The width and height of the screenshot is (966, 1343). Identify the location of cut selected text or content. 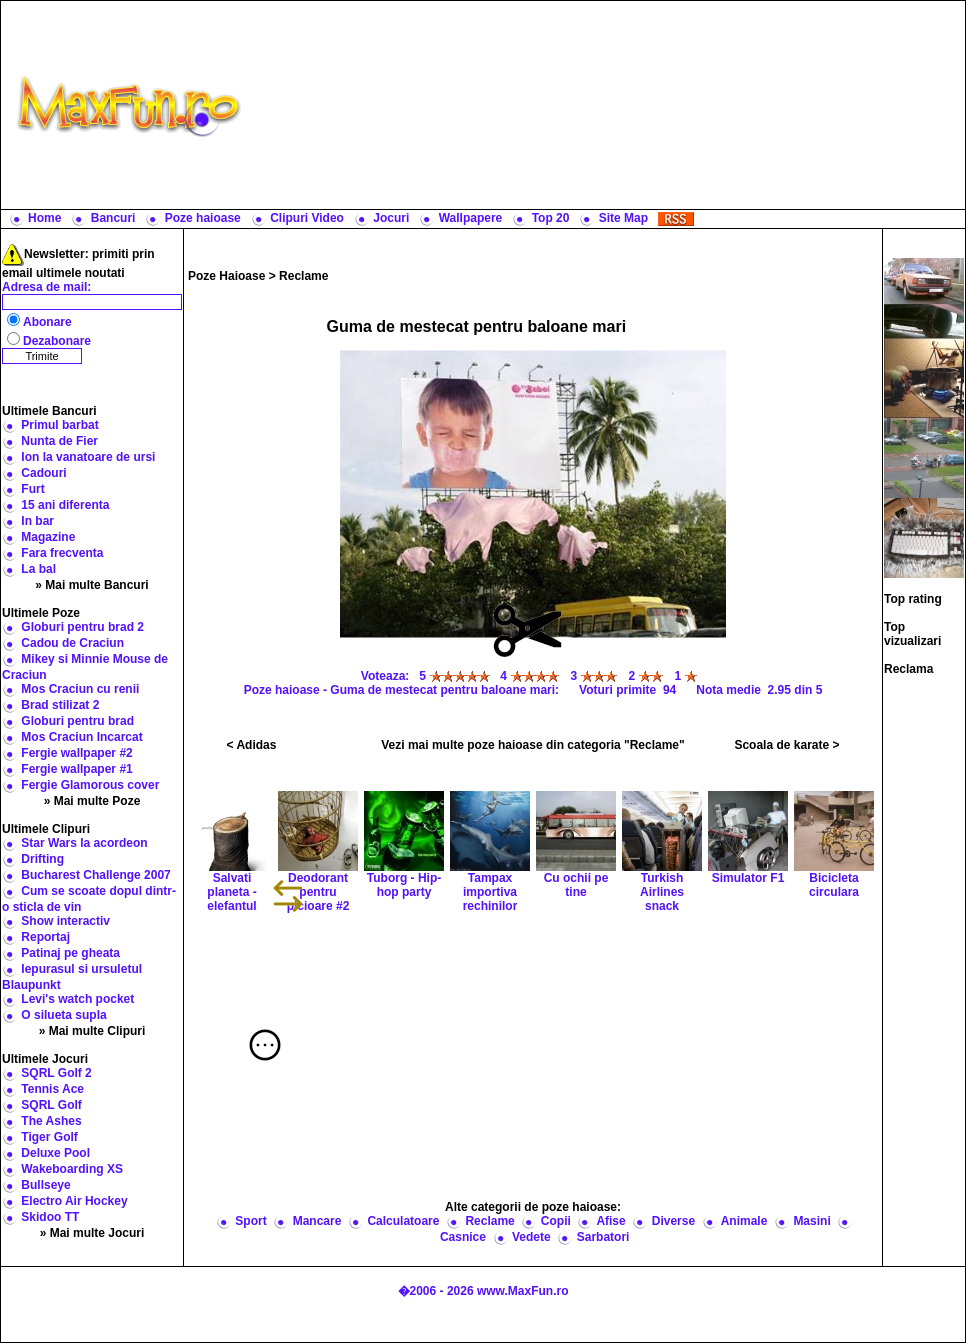
(527, 630).